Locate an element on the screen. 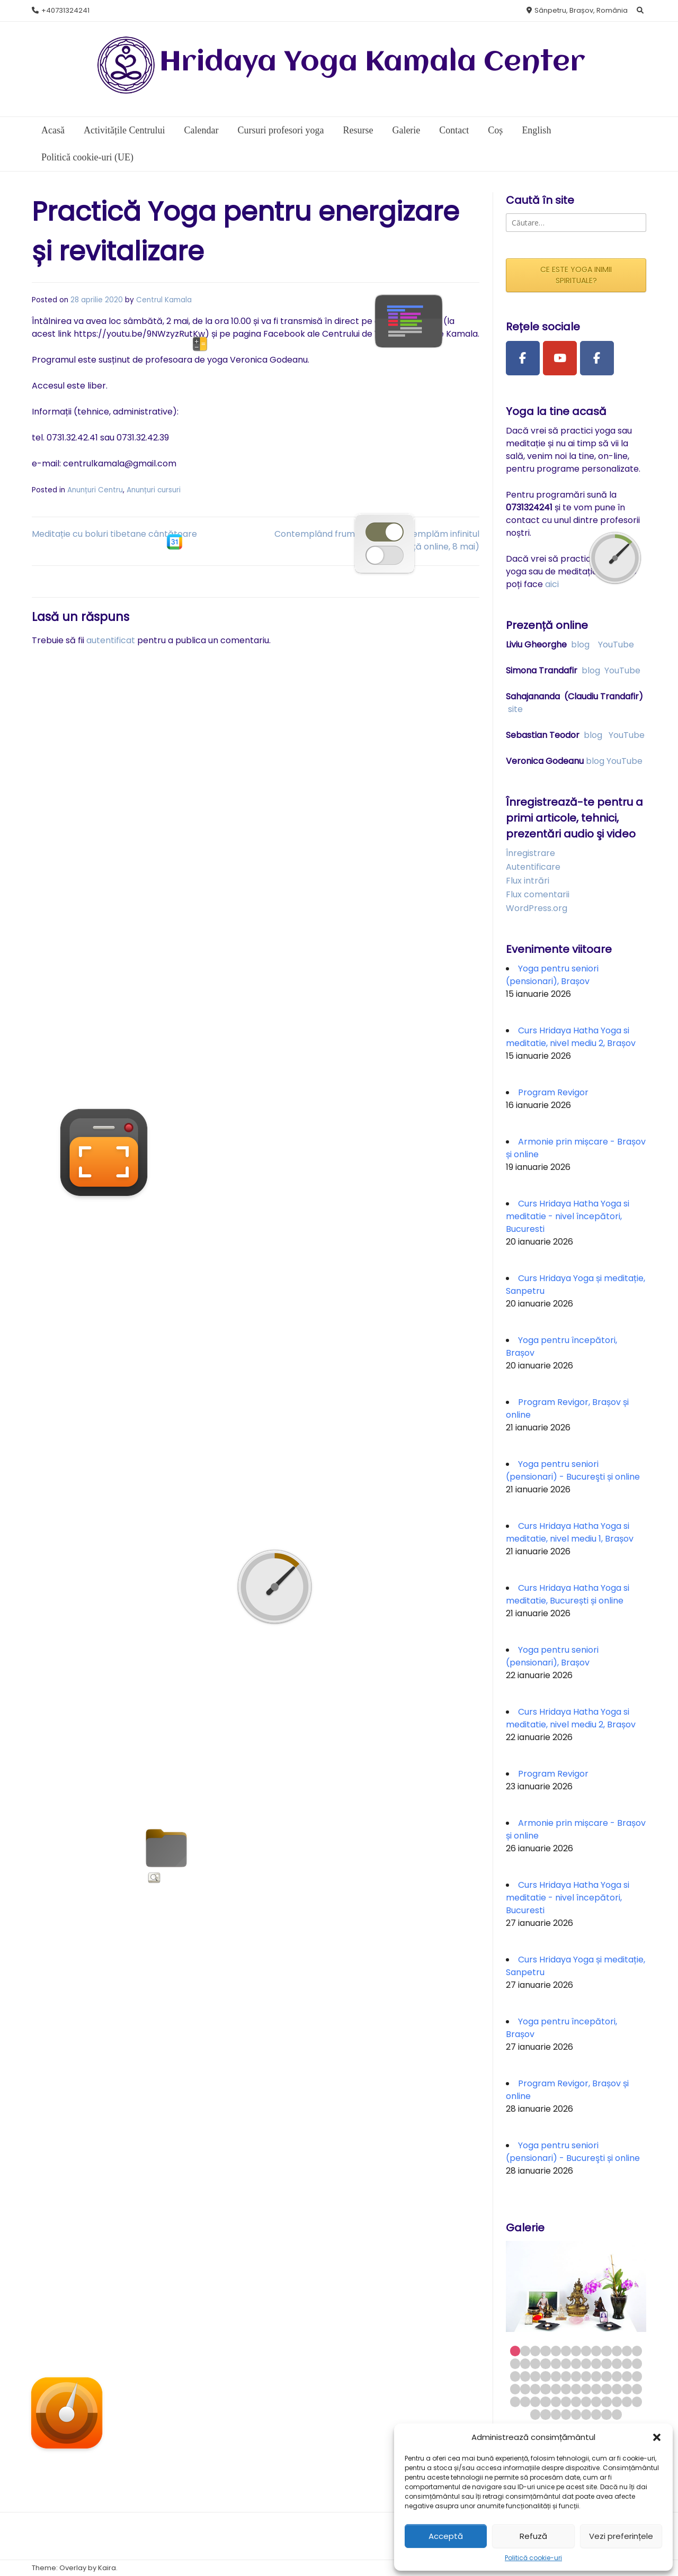  open Google Calendar app is located at coordinates (174, 542).